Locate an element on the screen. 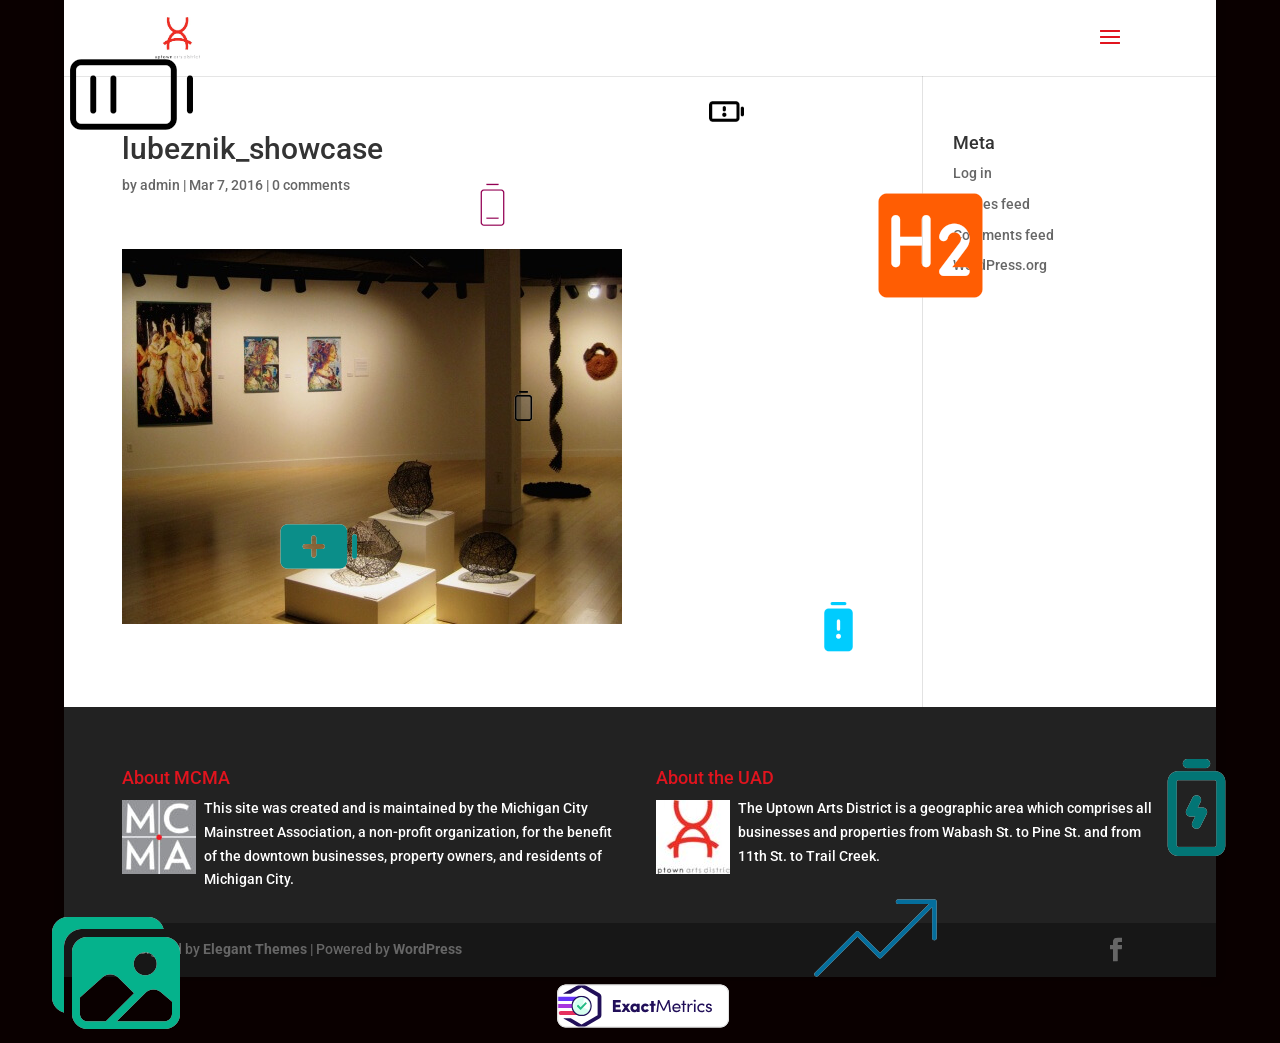  view trending or popular content is located at coordinates (875, 942).